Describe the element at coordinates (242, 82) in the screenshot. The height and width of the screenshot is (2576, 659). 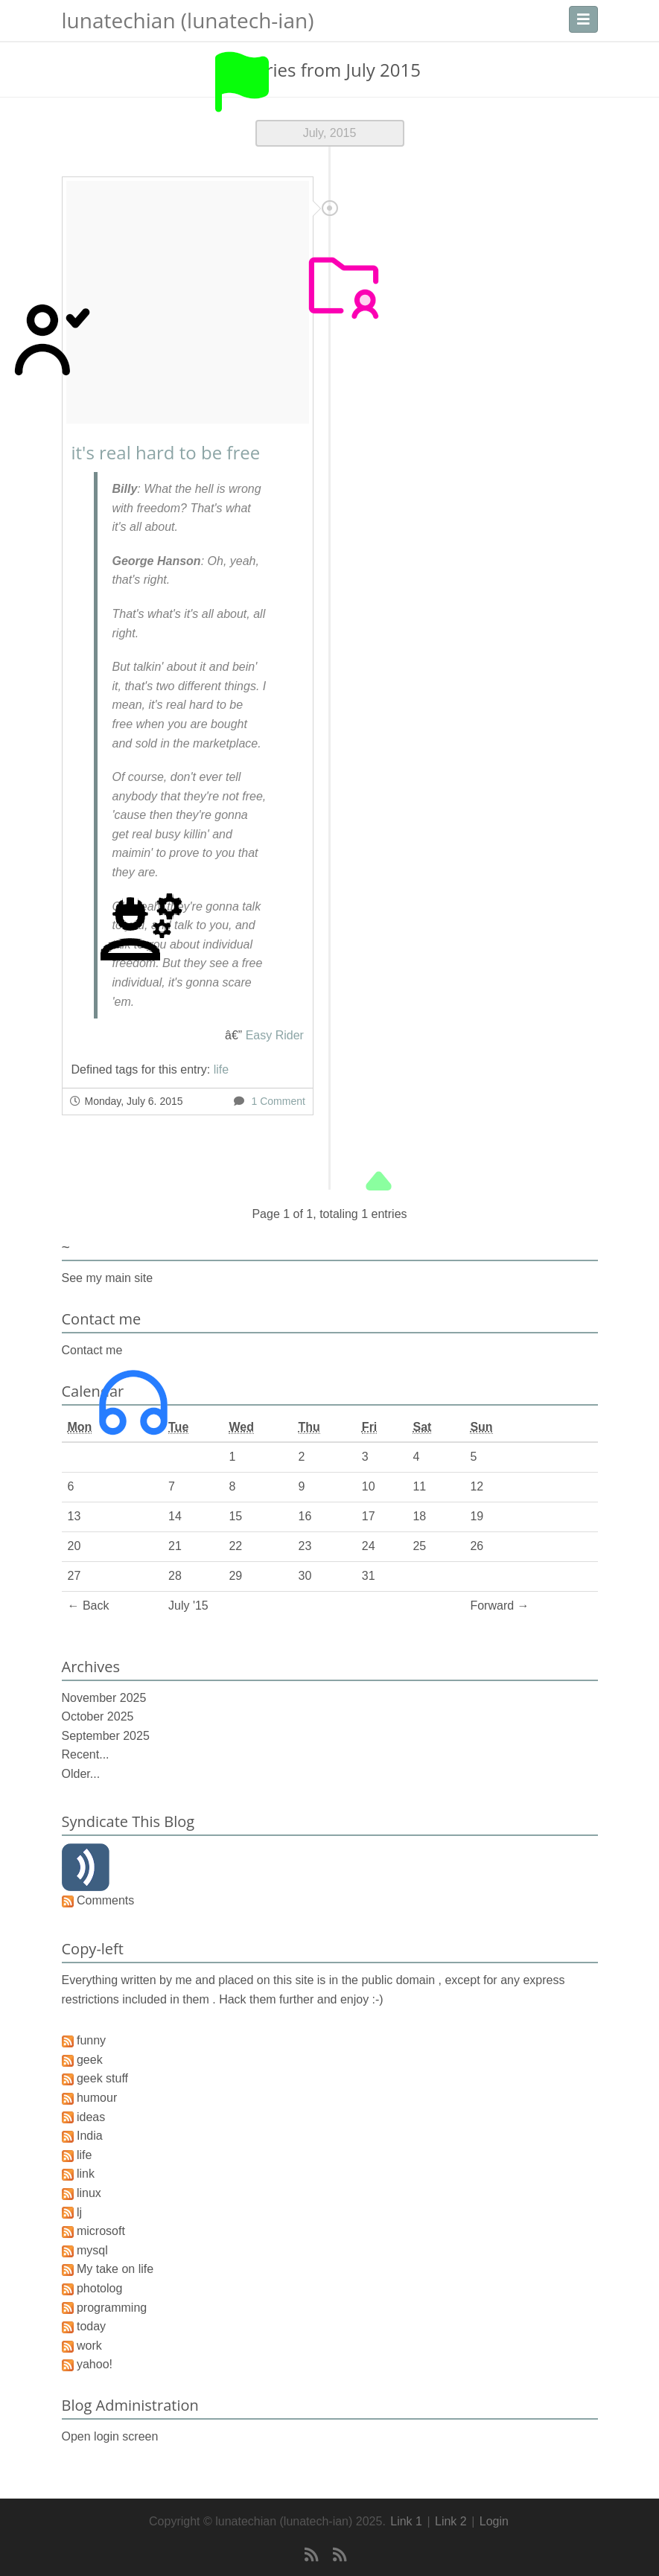
I see `flag or bookmark this item` at that location.